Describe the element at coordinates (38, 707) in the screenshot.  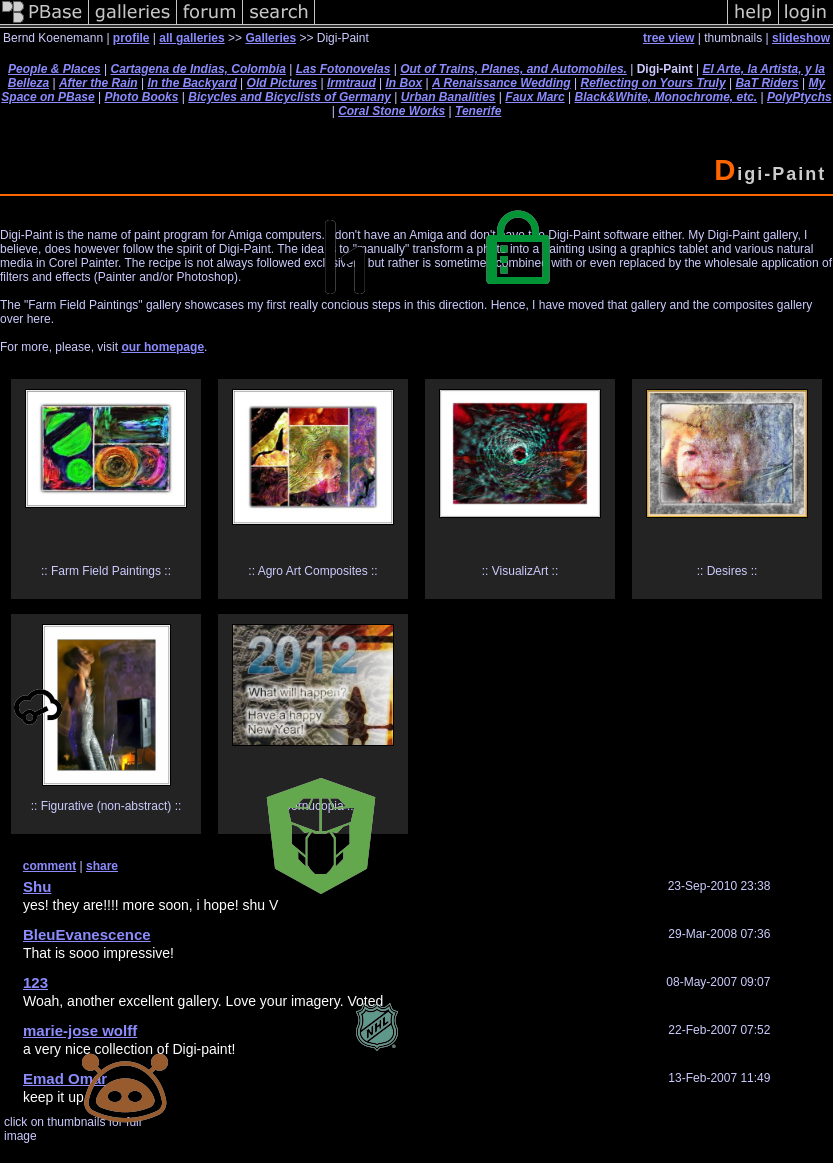
I see `open EasyEDA circuit design application` at that location.